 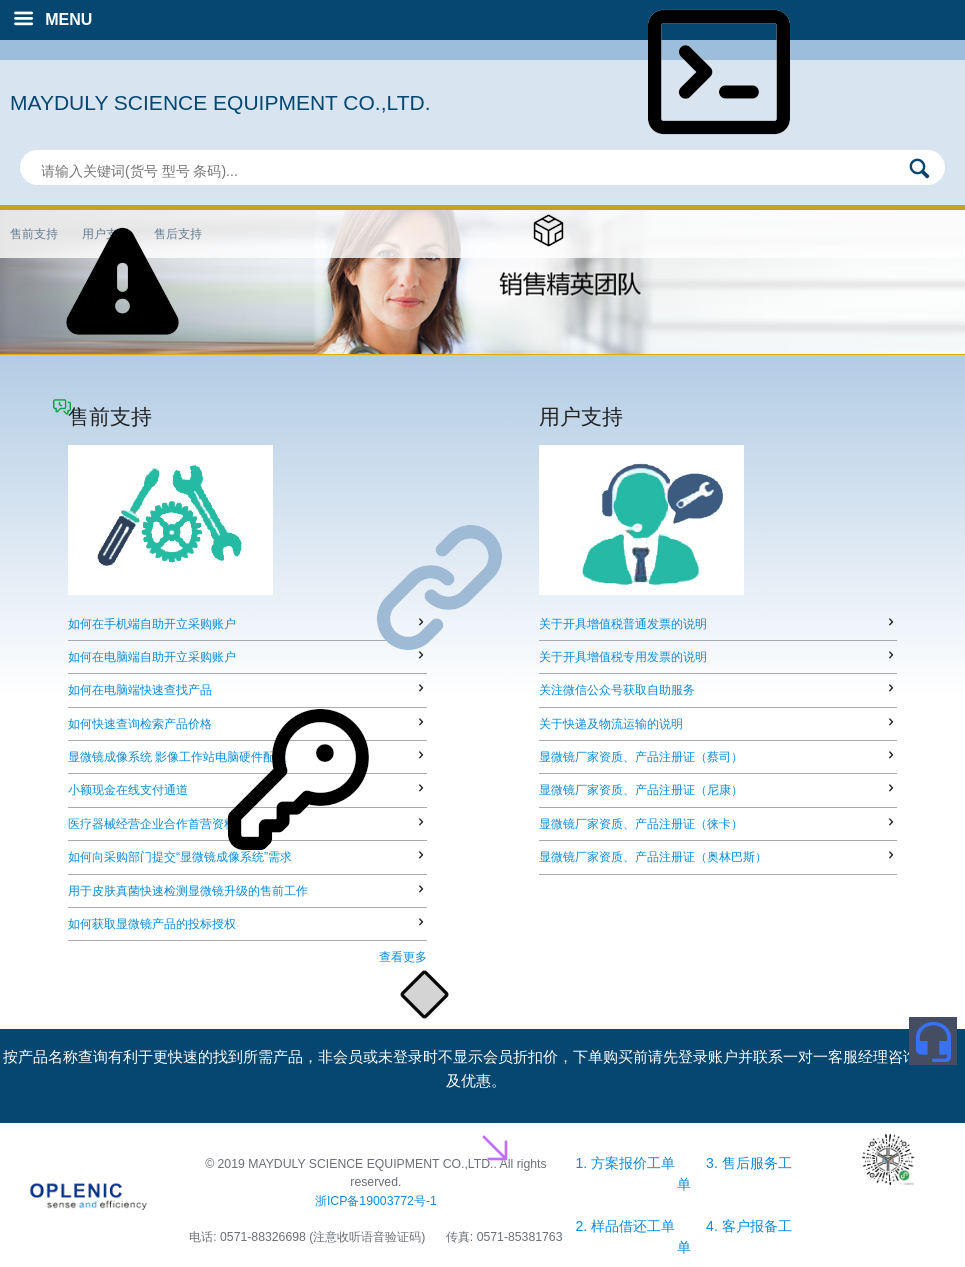 What do you see at coordinates (298, 779) in the screenshot?
I see `access security or authentication settings` at bounding box center [298, 779].